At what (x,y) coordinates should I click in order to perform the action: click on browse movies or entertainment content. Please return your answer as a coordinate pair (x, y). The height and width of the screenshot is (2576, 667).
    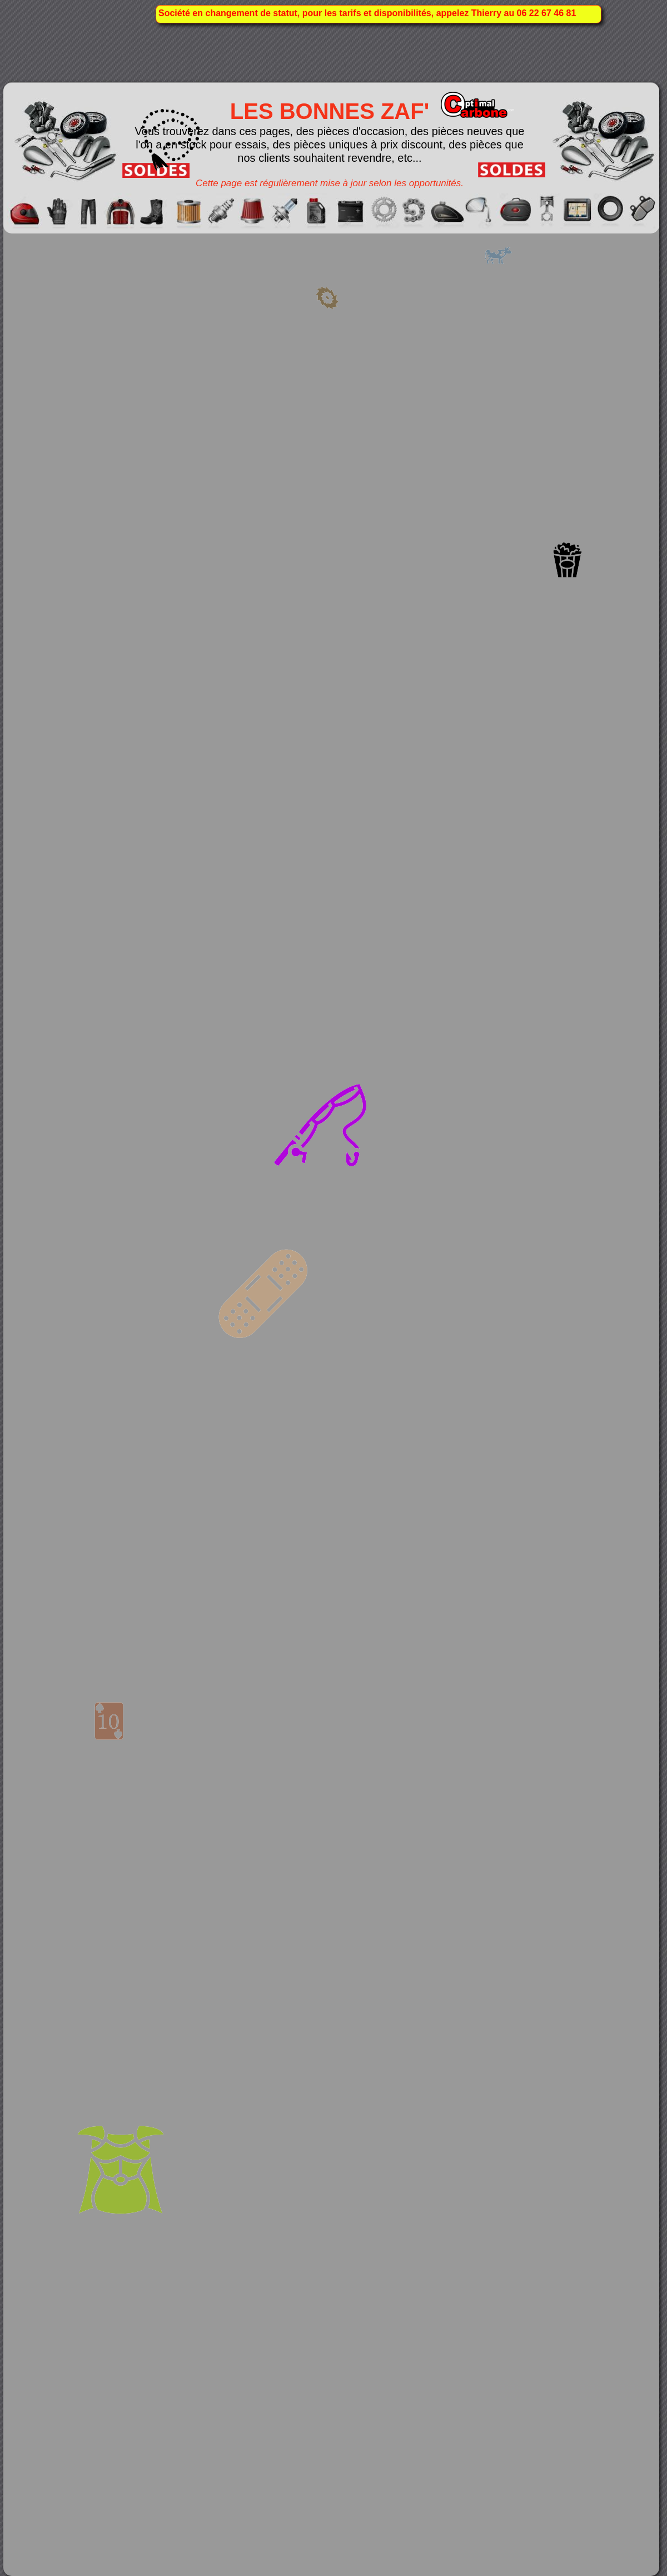
    Looking at the image, I should click on (567, 560).